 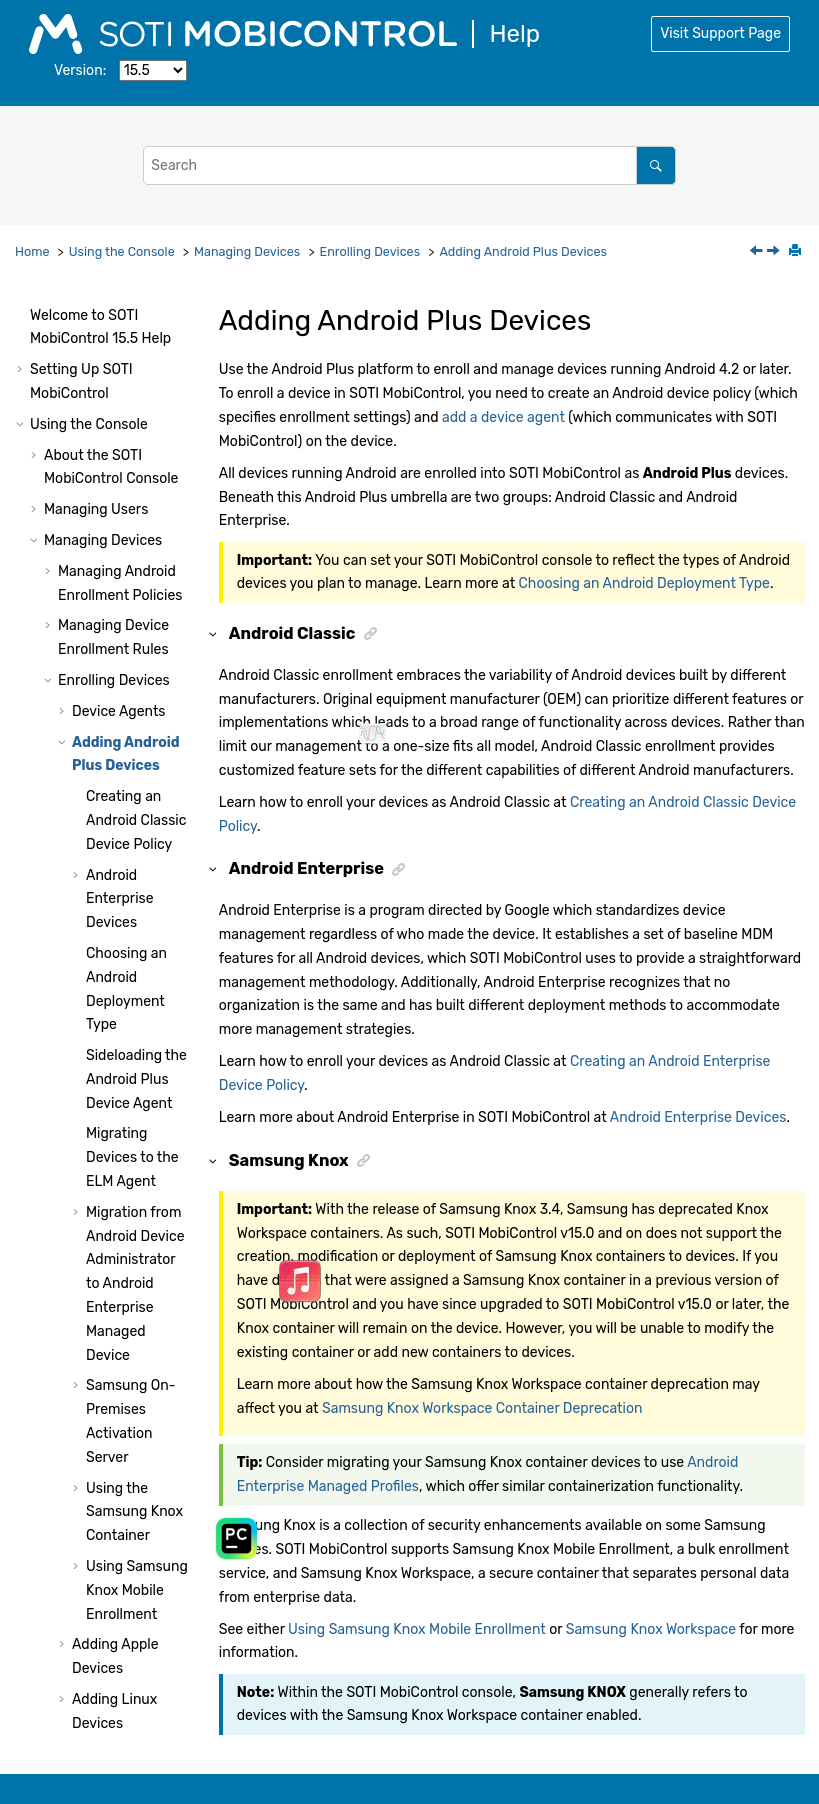 I want to click on open power statistics app, so click(x=372, y=733).